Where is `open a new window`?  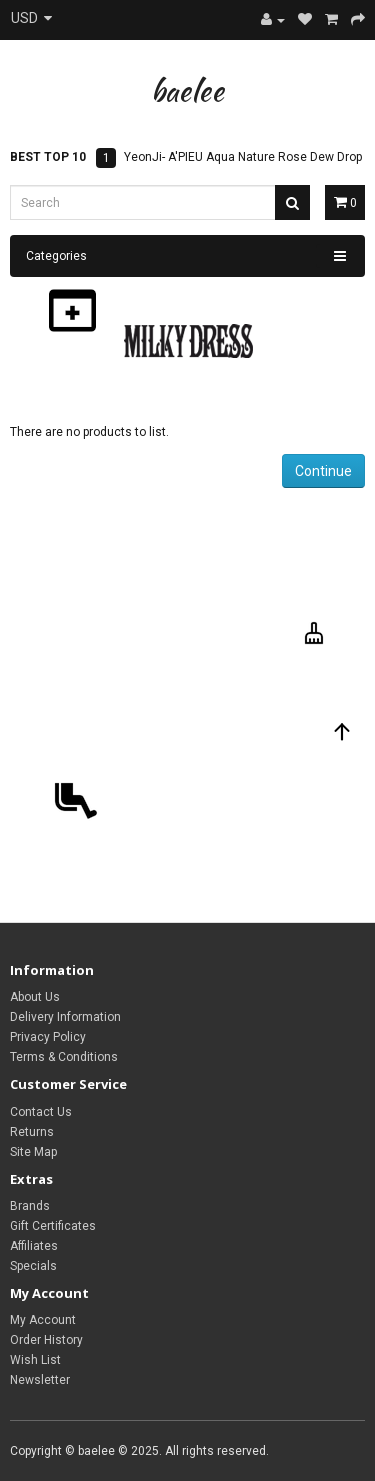
open a new window is located at coordinates (72, 310).